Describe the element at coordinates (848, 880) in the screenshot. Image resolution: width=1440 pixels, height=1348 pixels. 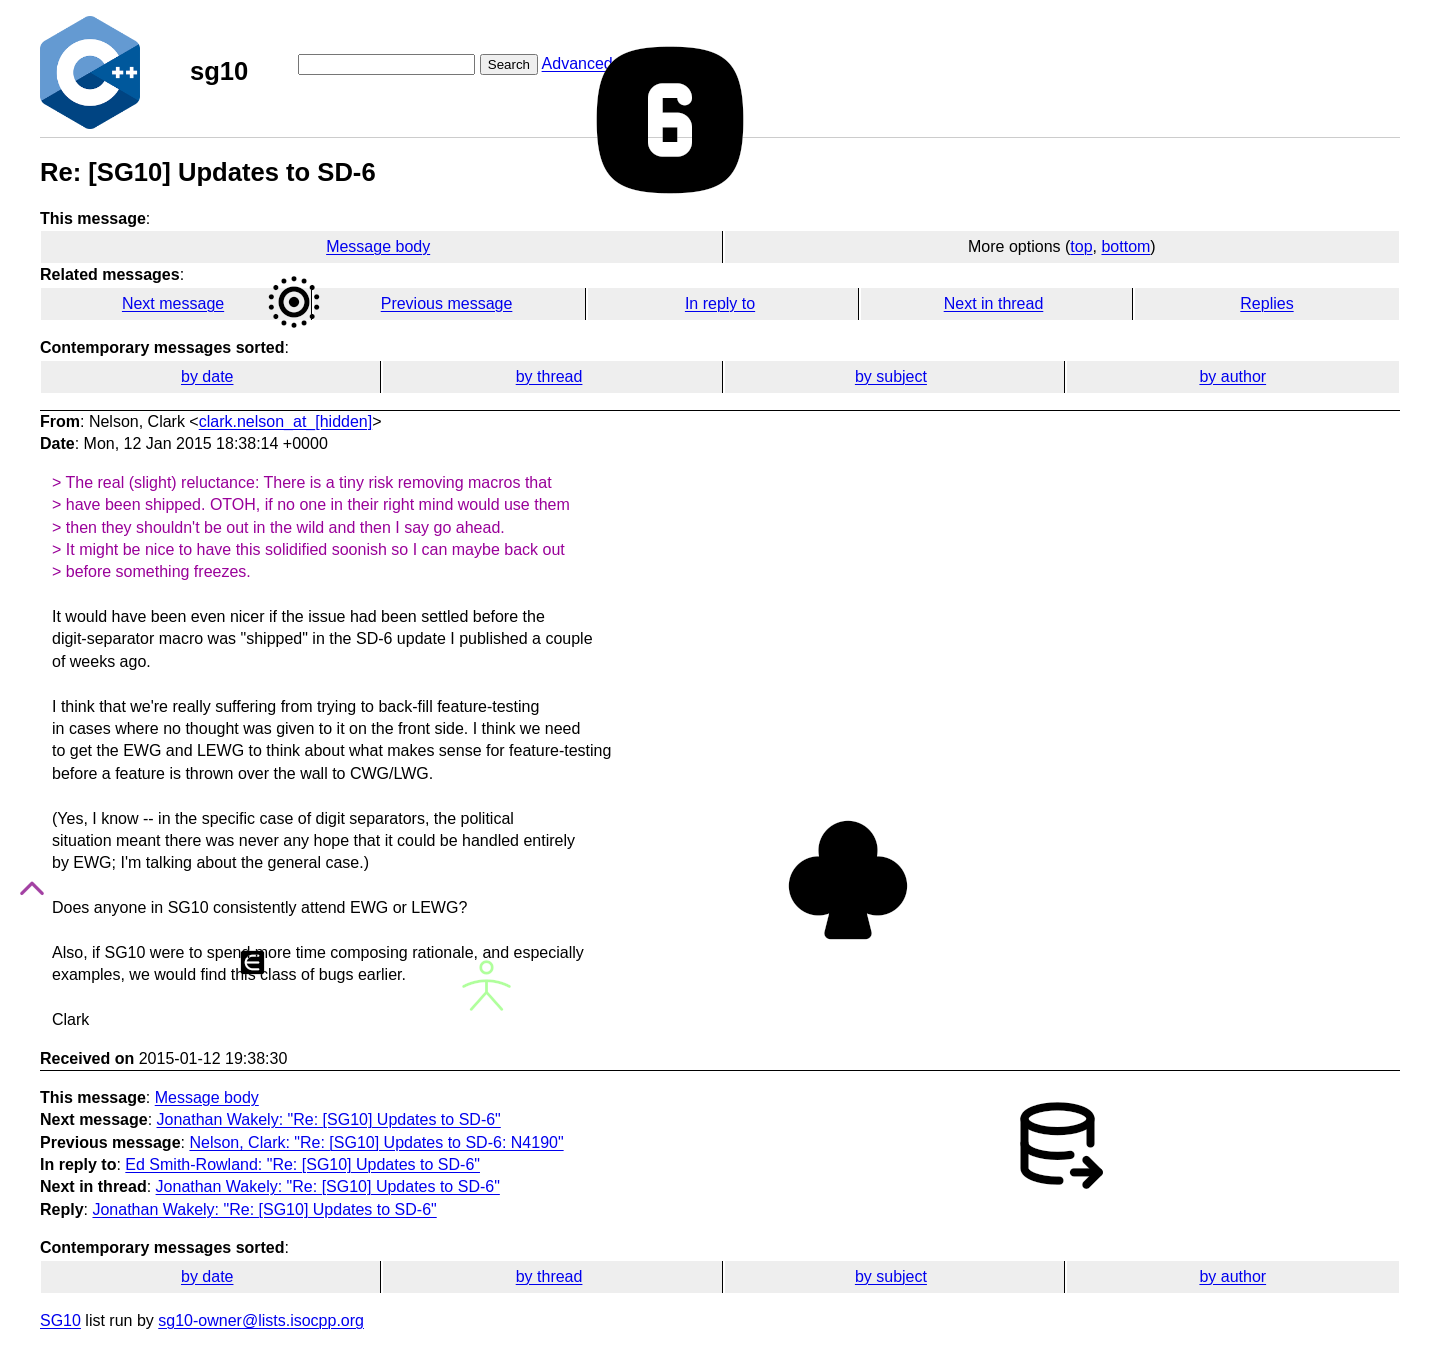
I see `select clubs suit in a card game` at that location.